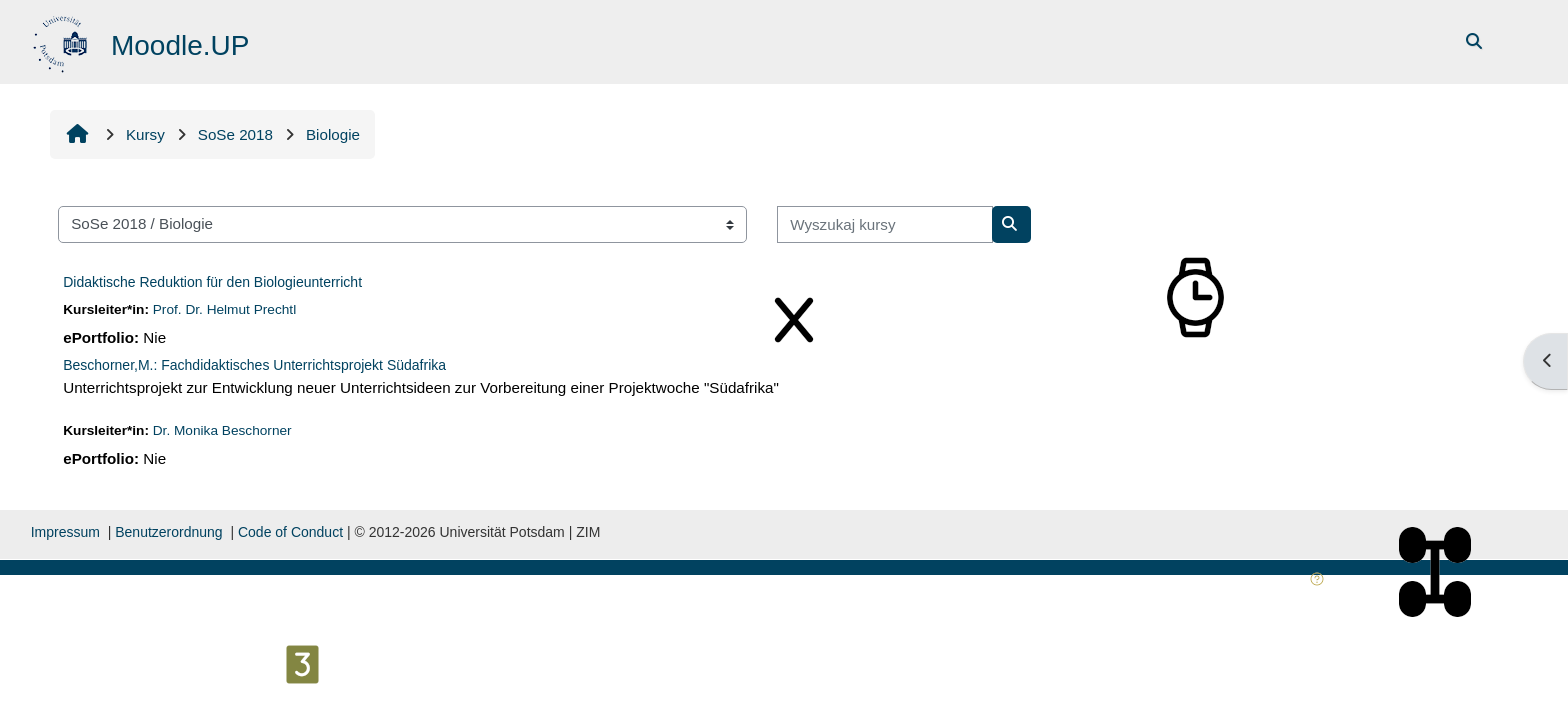 The height and width of the screenshot is (720, 1568). Describe the element at coordinates (1195, 297) in the screenshot. I see `view time or clock settings` at that location.